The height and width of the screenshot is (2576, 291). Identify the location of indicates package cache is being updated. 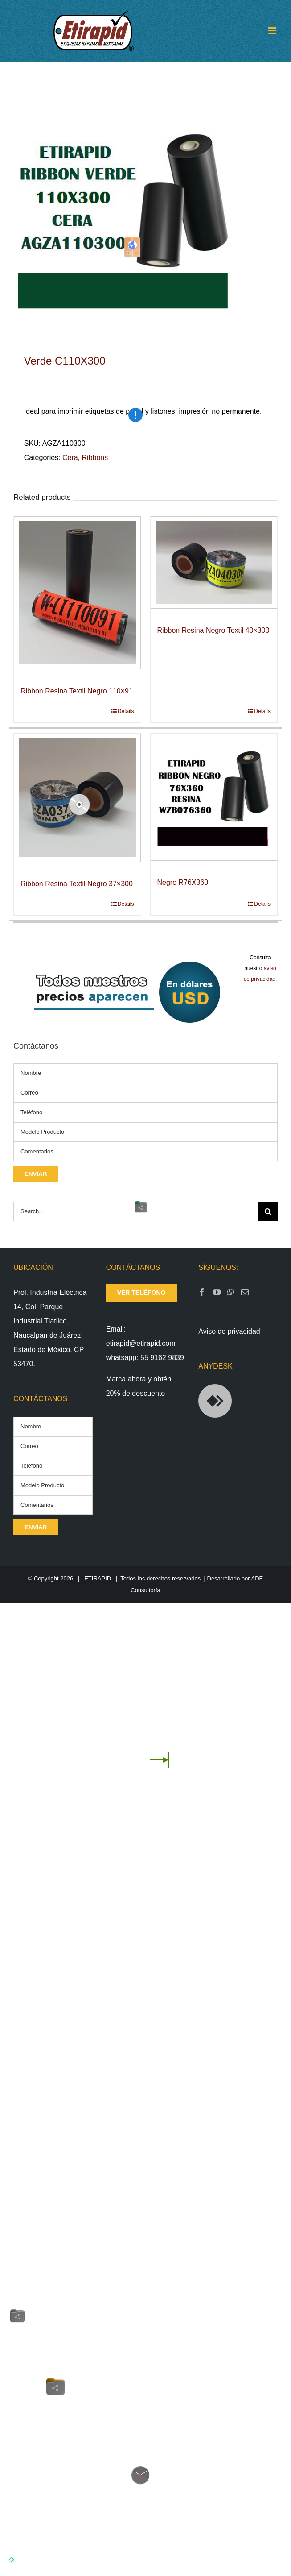
(132, 247).